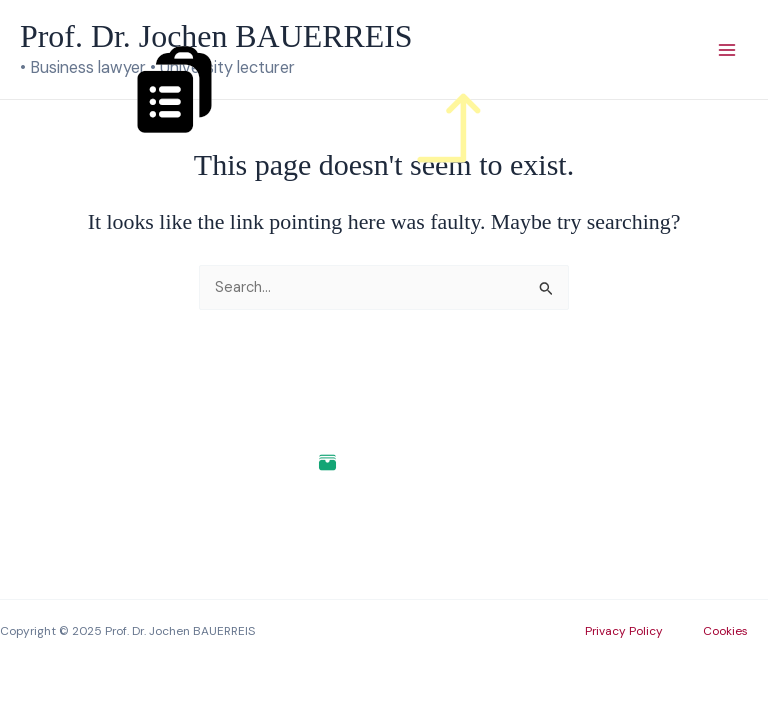 This screenshot has height=720, width=768. What do you see at coordinates (449, 128) in the screenshot?
I see `turn right then continue upward` at bounding box center [449, 128].